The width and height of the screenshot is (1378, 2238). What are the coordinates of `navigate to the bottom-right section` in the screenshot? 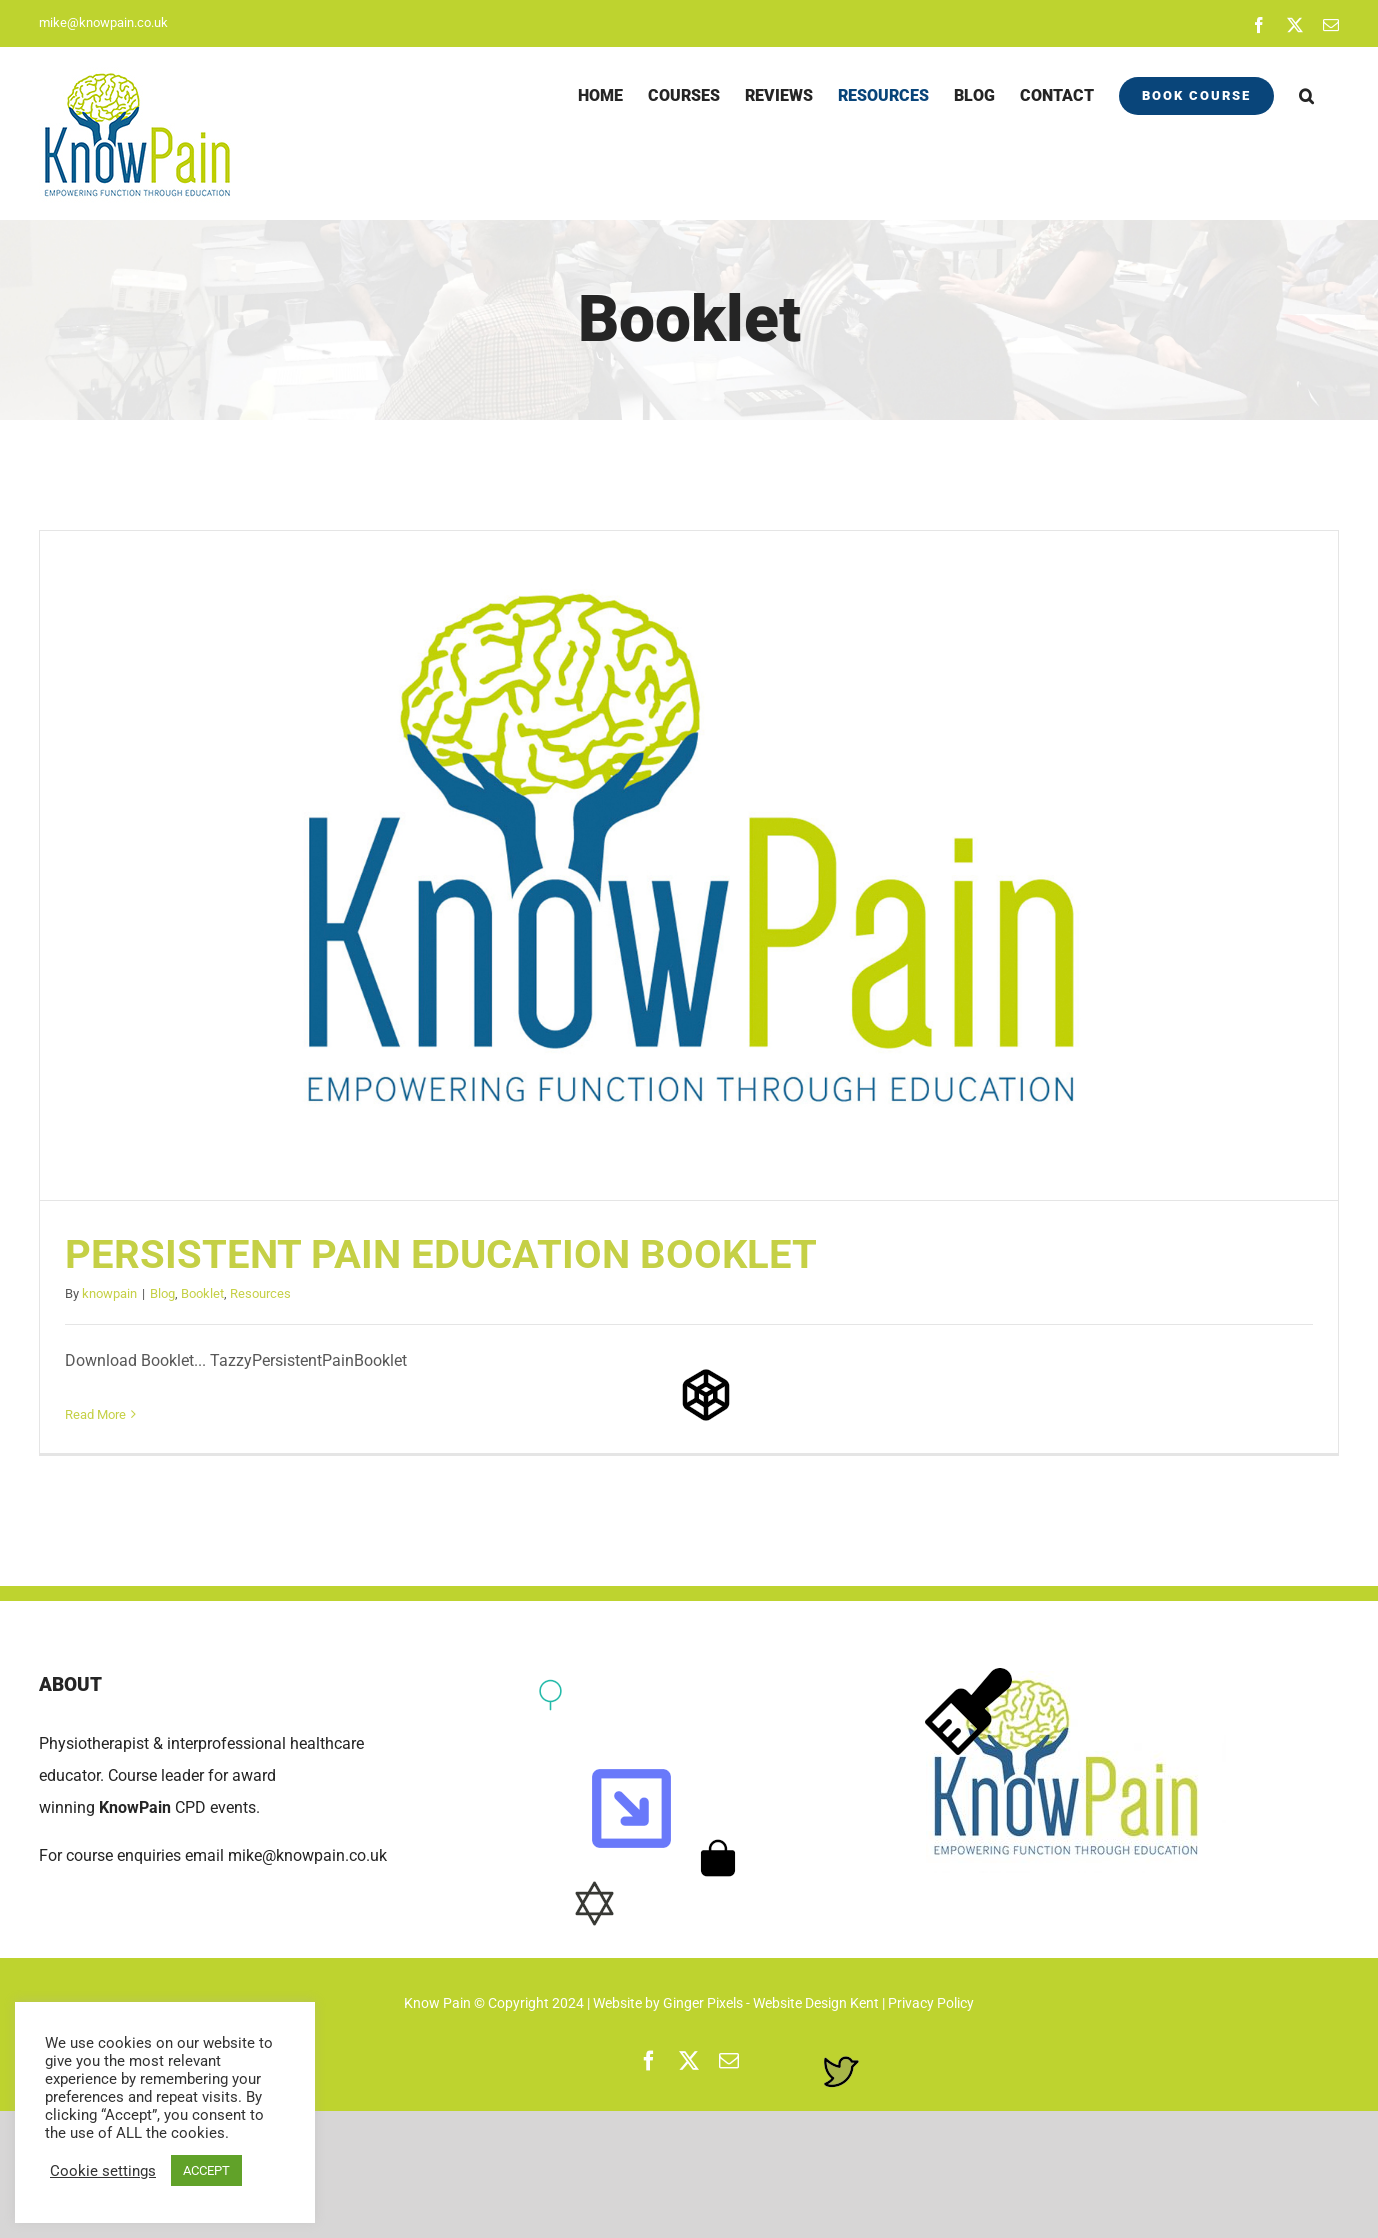 It's located at (631, 1808).